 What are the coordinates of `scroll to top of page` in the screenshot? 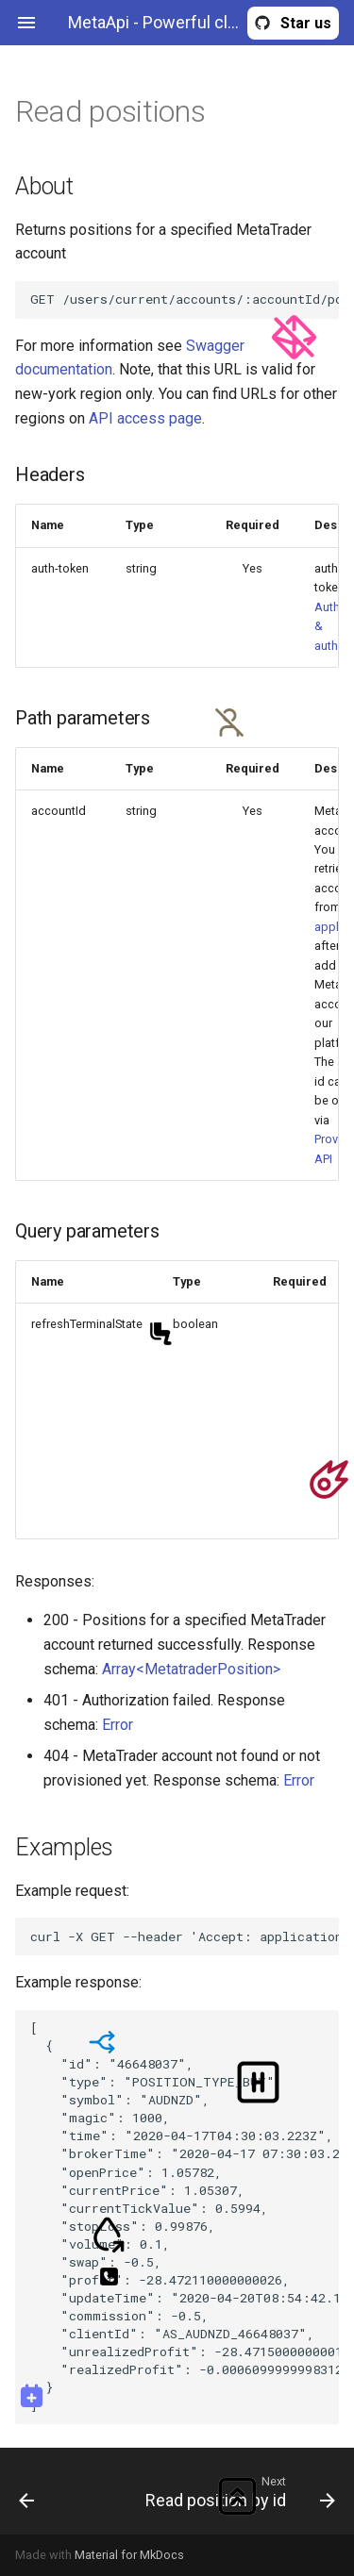 It's located at (237, 2496).